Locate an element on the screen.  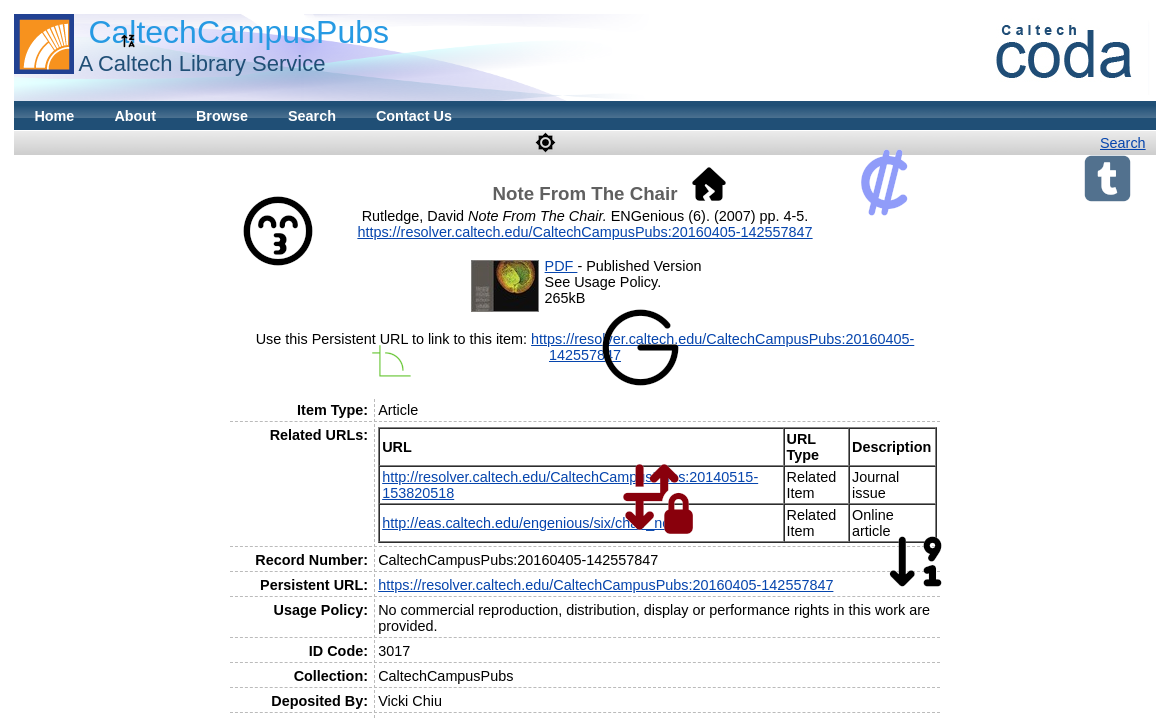
react with a kiss or affection is located at coordinates (278, 231).